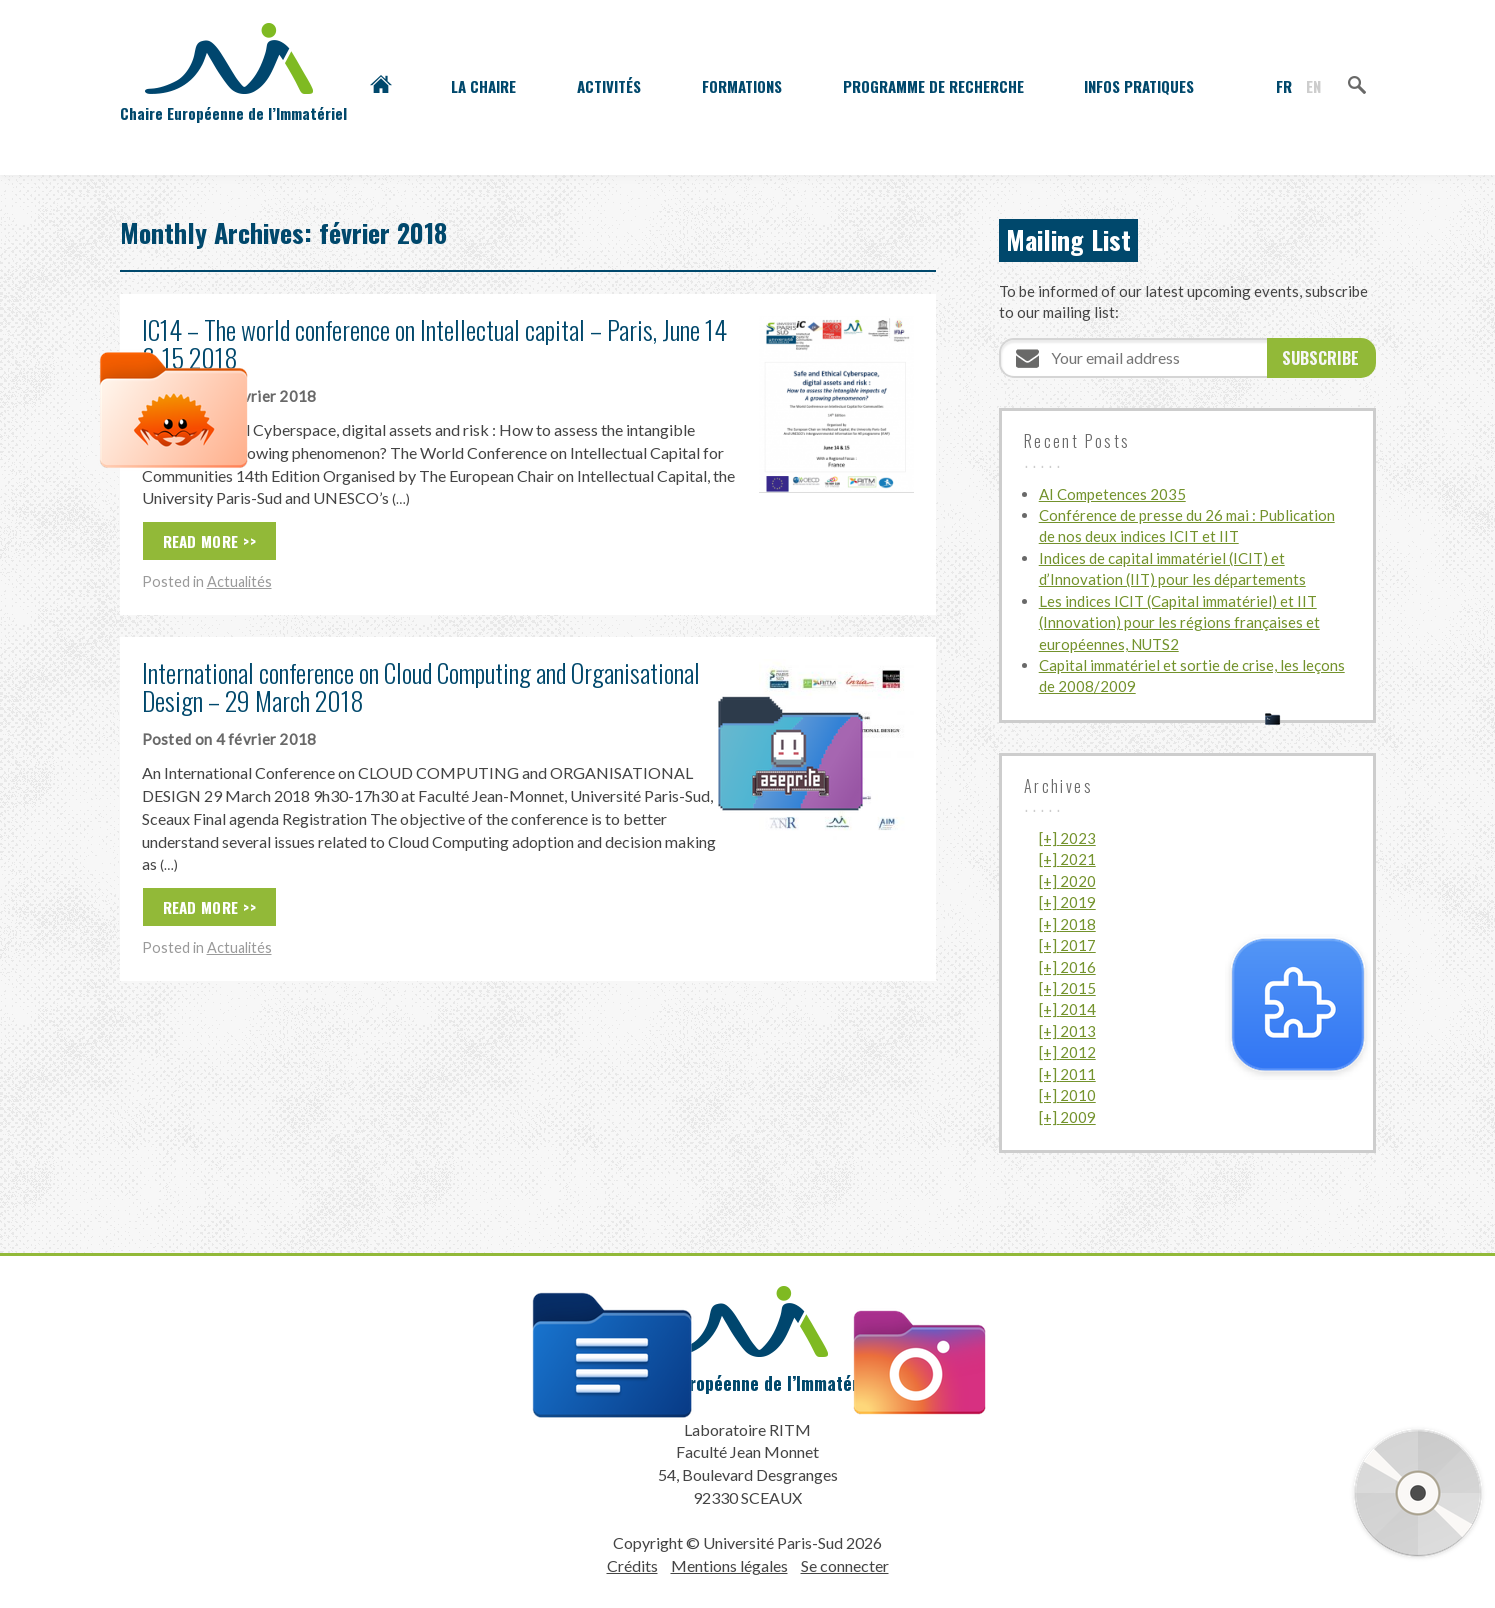 This screenshot has height=1608, width=1495. I want to click on manage plugin or extension settings, so click(1298, 1007).